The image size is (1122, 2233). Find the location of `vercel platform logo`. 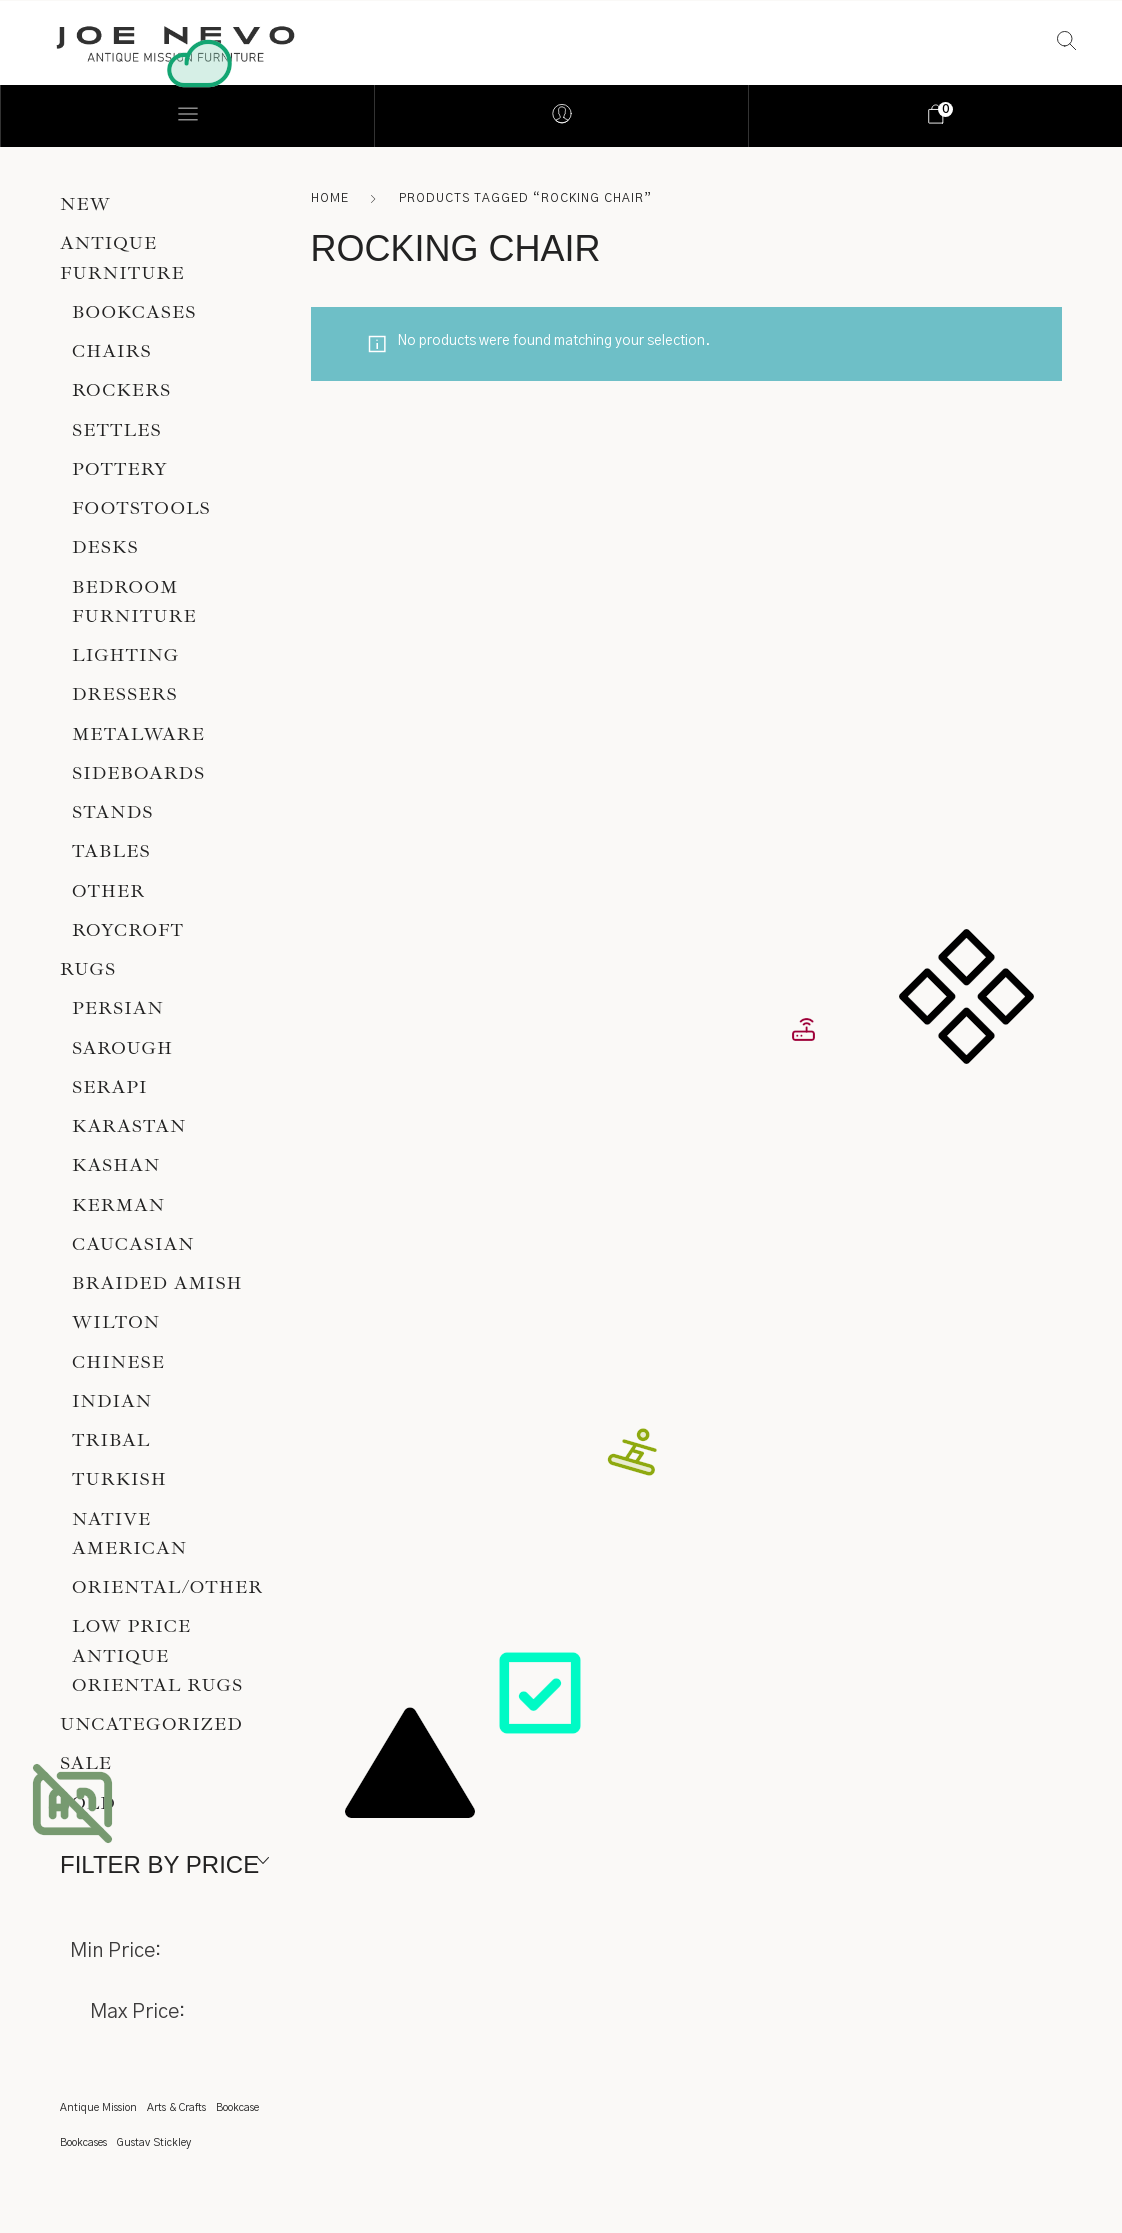

vercel platform logo is located at coordinates (410, 1766).